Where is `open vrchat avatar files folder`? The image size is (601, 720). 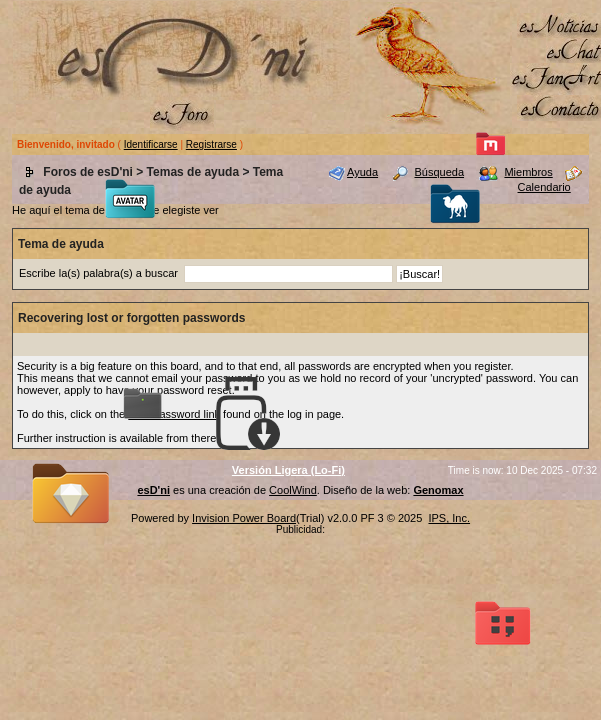 open vrchat avatar files folder is located at coordinates (130, 200).